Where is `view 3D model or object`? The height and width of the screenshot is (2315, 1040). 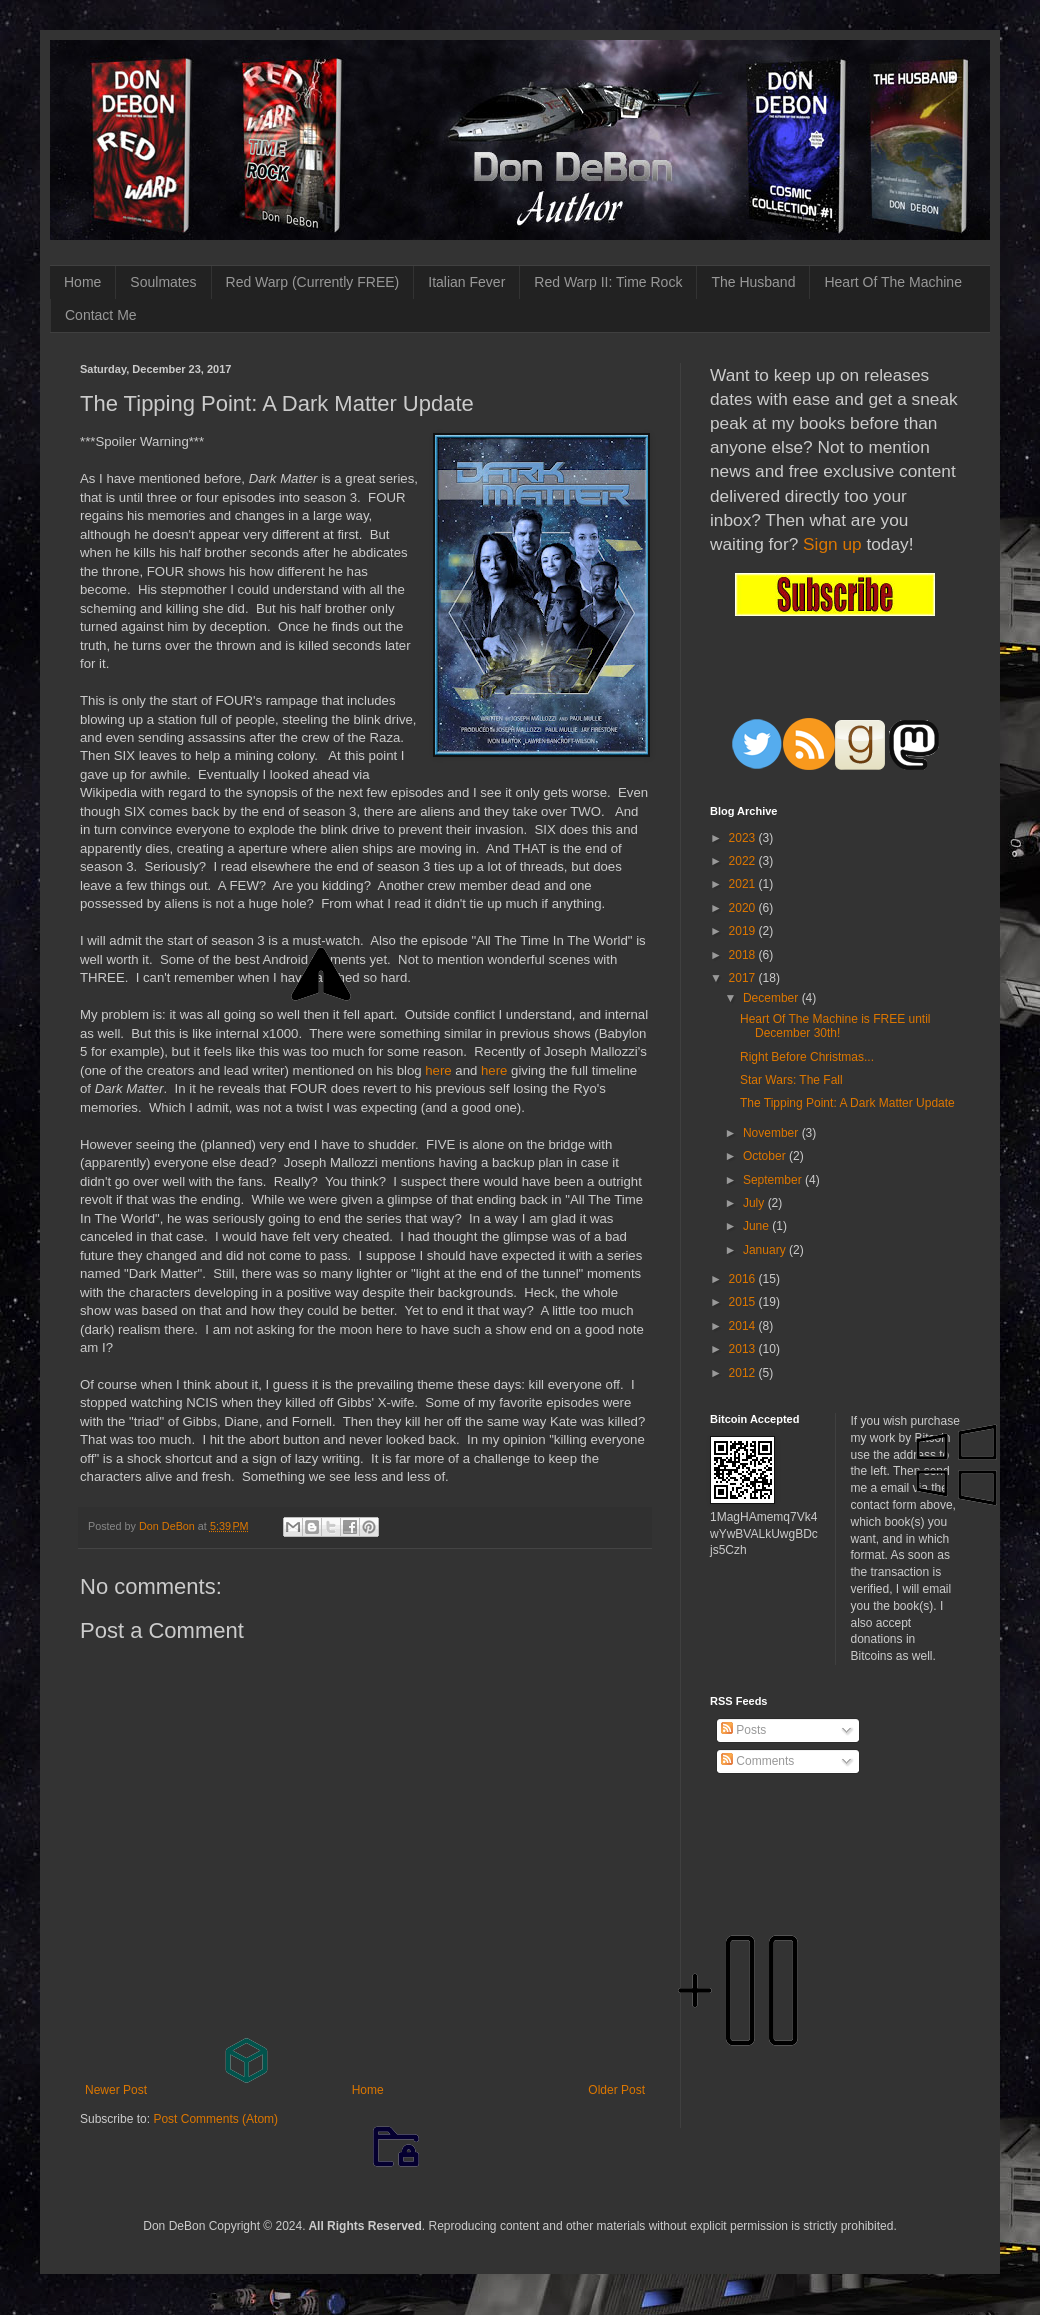
view 3D model or object is located at coordinates (246, 2060).